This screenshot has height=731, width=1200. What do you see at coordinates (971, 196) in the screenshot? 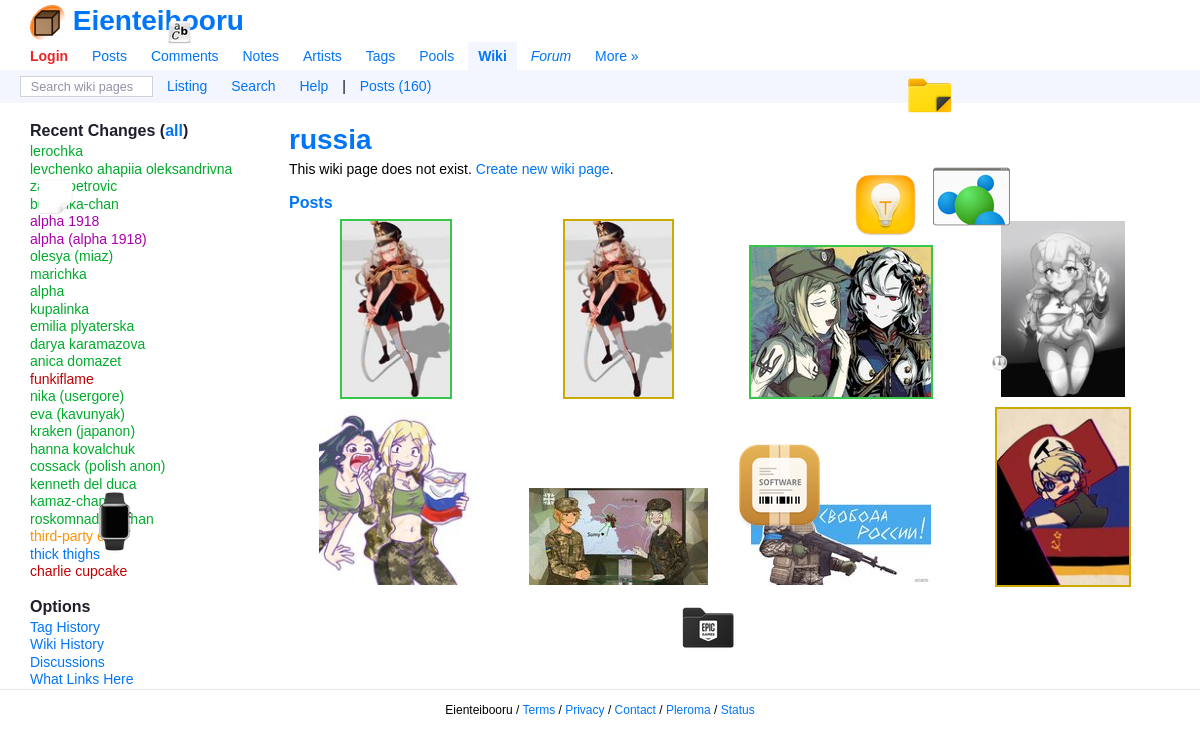
I see `open windows homegroup settings` at bounding box center [971, 196].